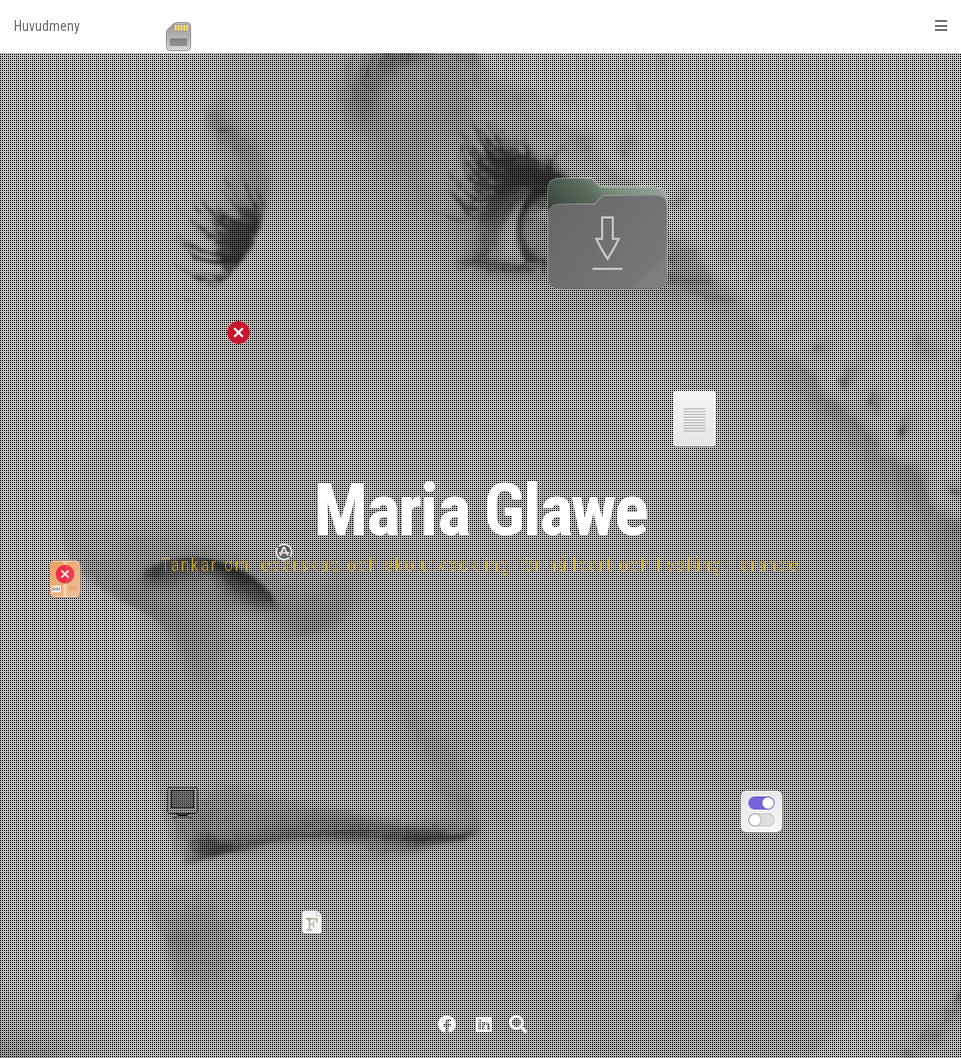 The height and width of the screenshot is (1058, 961). Describe the element at coordinates (178, 36) in the screenshot. I see `access connected USB flash drive` at that location.